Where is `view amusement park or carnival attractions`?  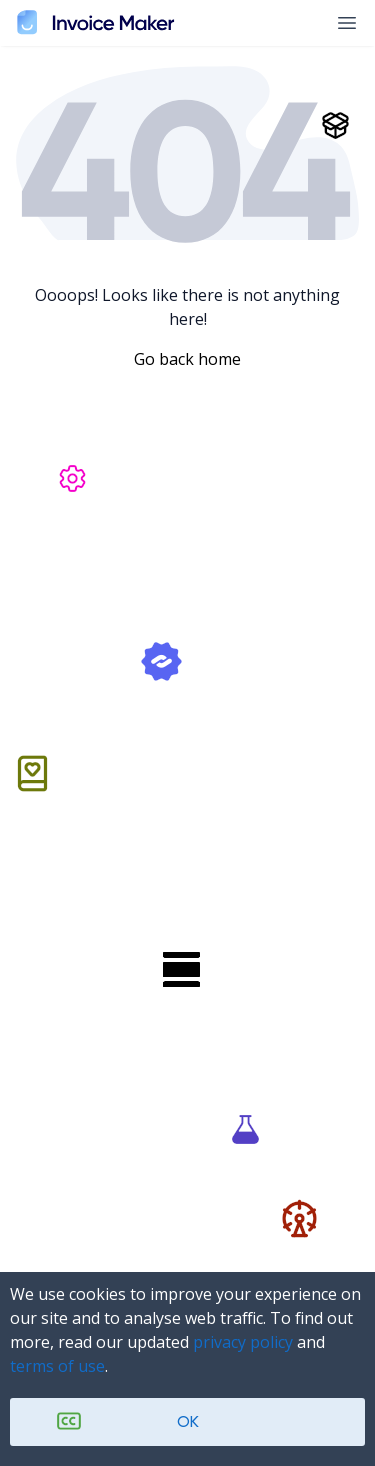 view amusement park or carnival attractions is located at coordinates (299, 1218).